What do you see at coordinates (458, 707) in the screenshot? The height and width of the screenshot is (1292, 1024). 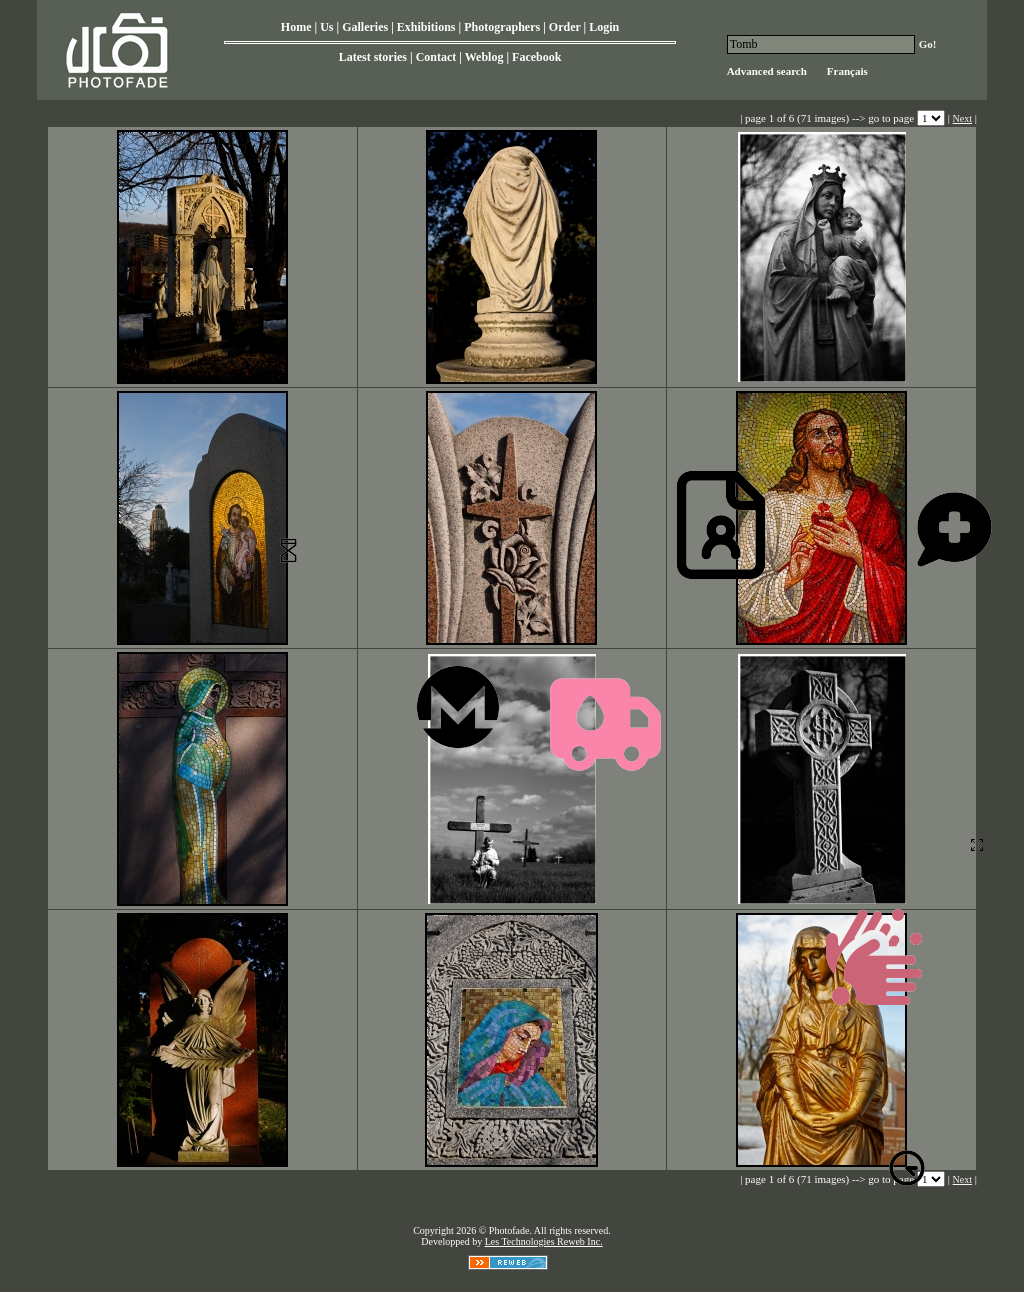 I see `monero cryptocurrency logo` at bounding box center [458, 707].